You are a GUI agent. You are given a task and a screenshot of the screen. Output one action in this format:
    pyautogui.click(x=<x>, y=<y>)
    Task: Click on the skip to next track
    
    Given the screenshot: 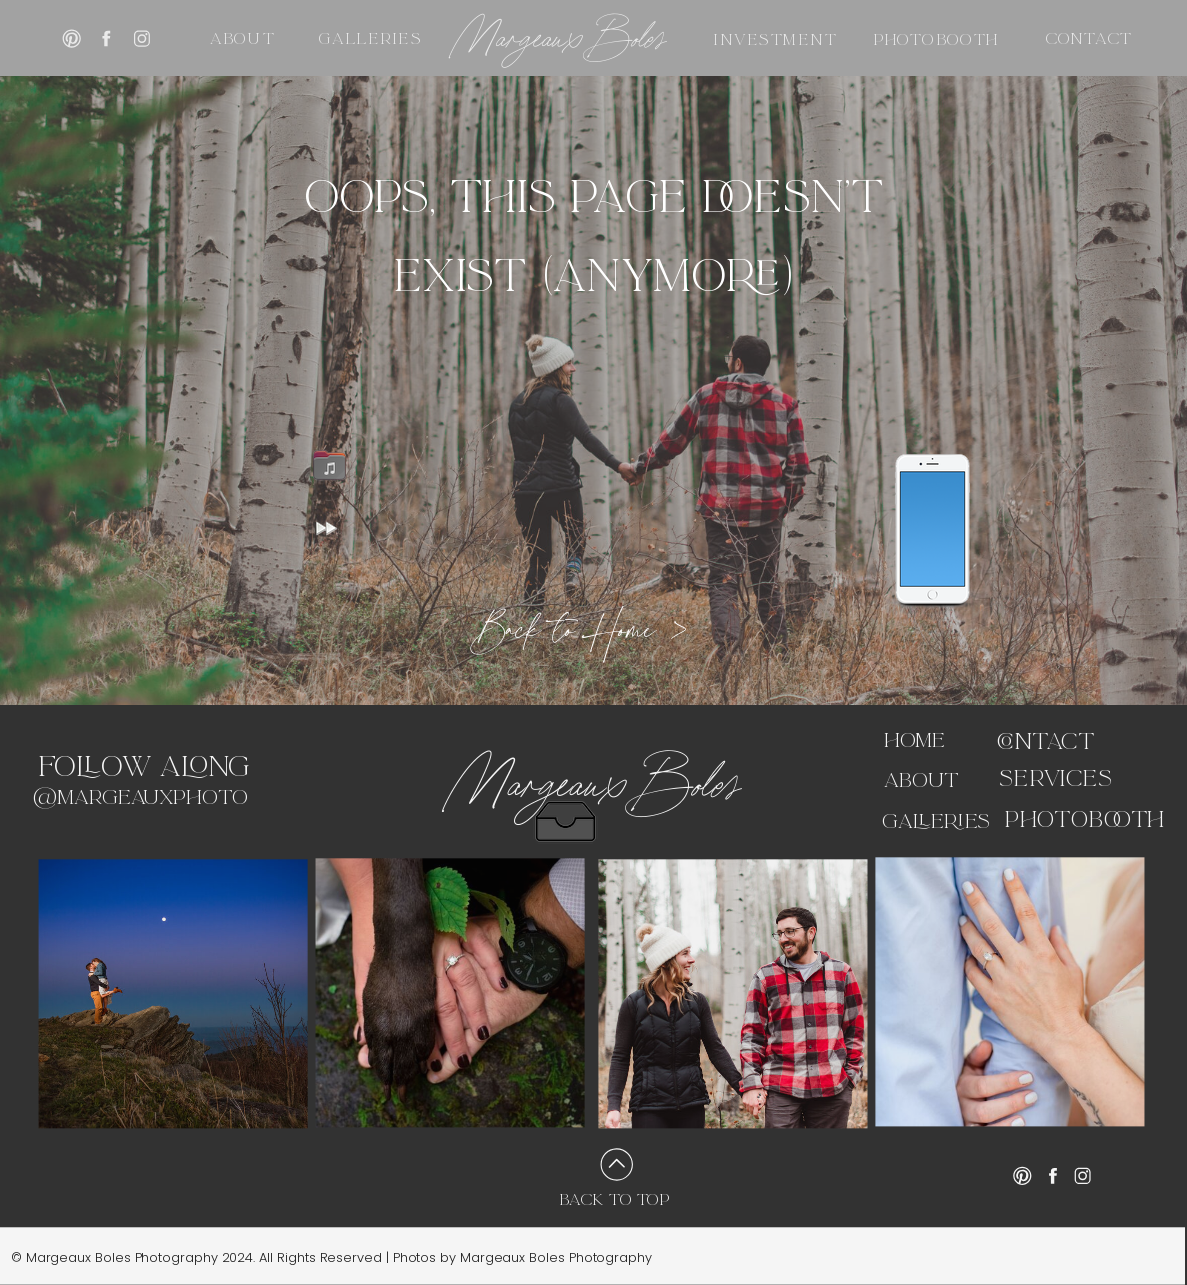 What is the action you would take?
    pyautogui.click(x=326, y=528)
    